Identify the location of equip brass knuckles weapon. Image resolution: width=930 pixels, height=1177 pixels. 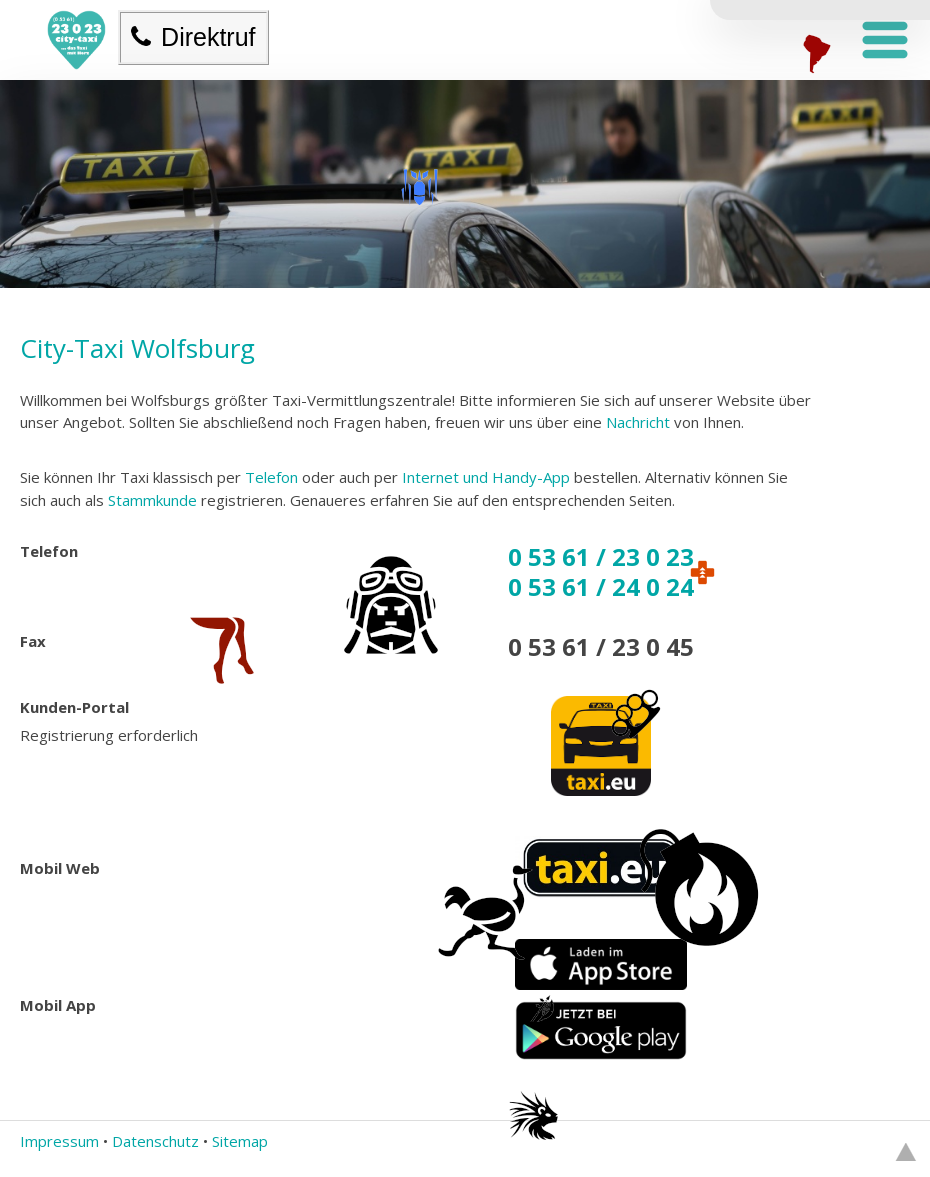
(636, 714).